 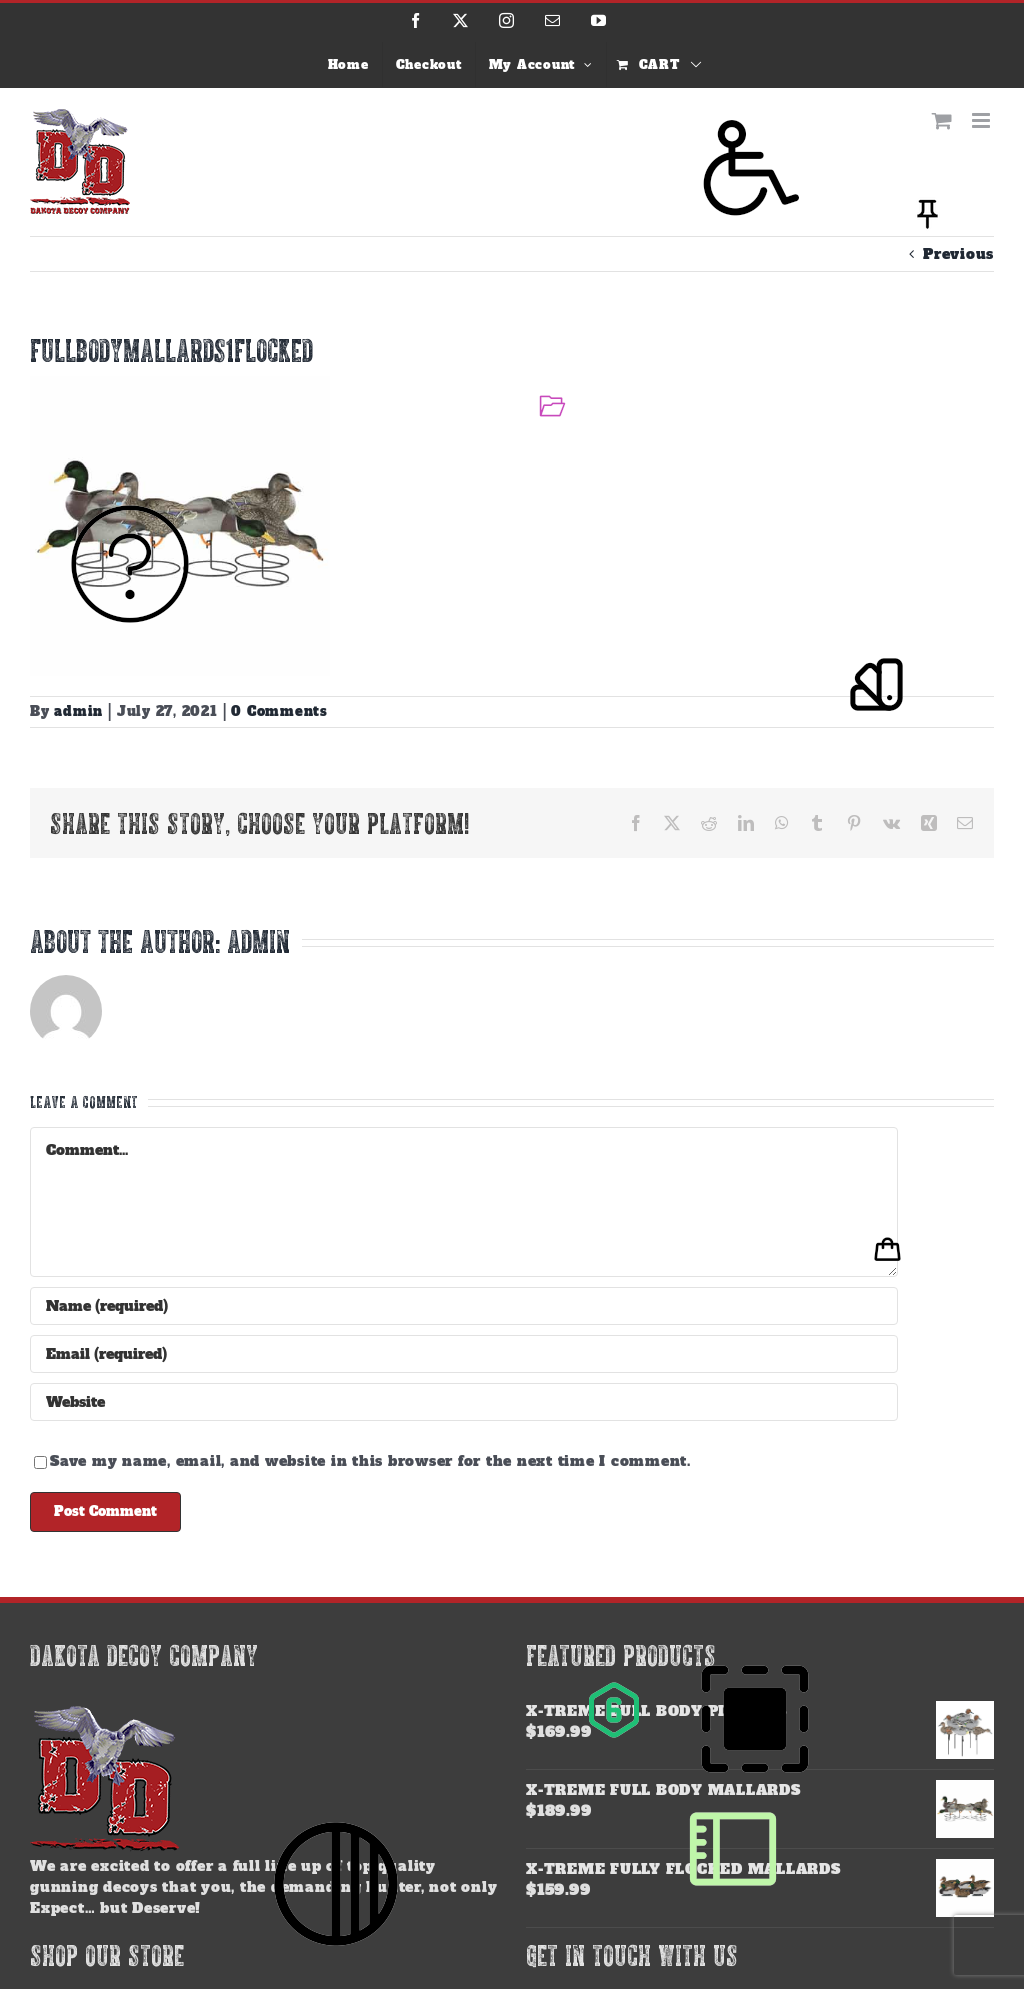 I want to click on toggle the sidebar panel, so click(x=733, y=1849).